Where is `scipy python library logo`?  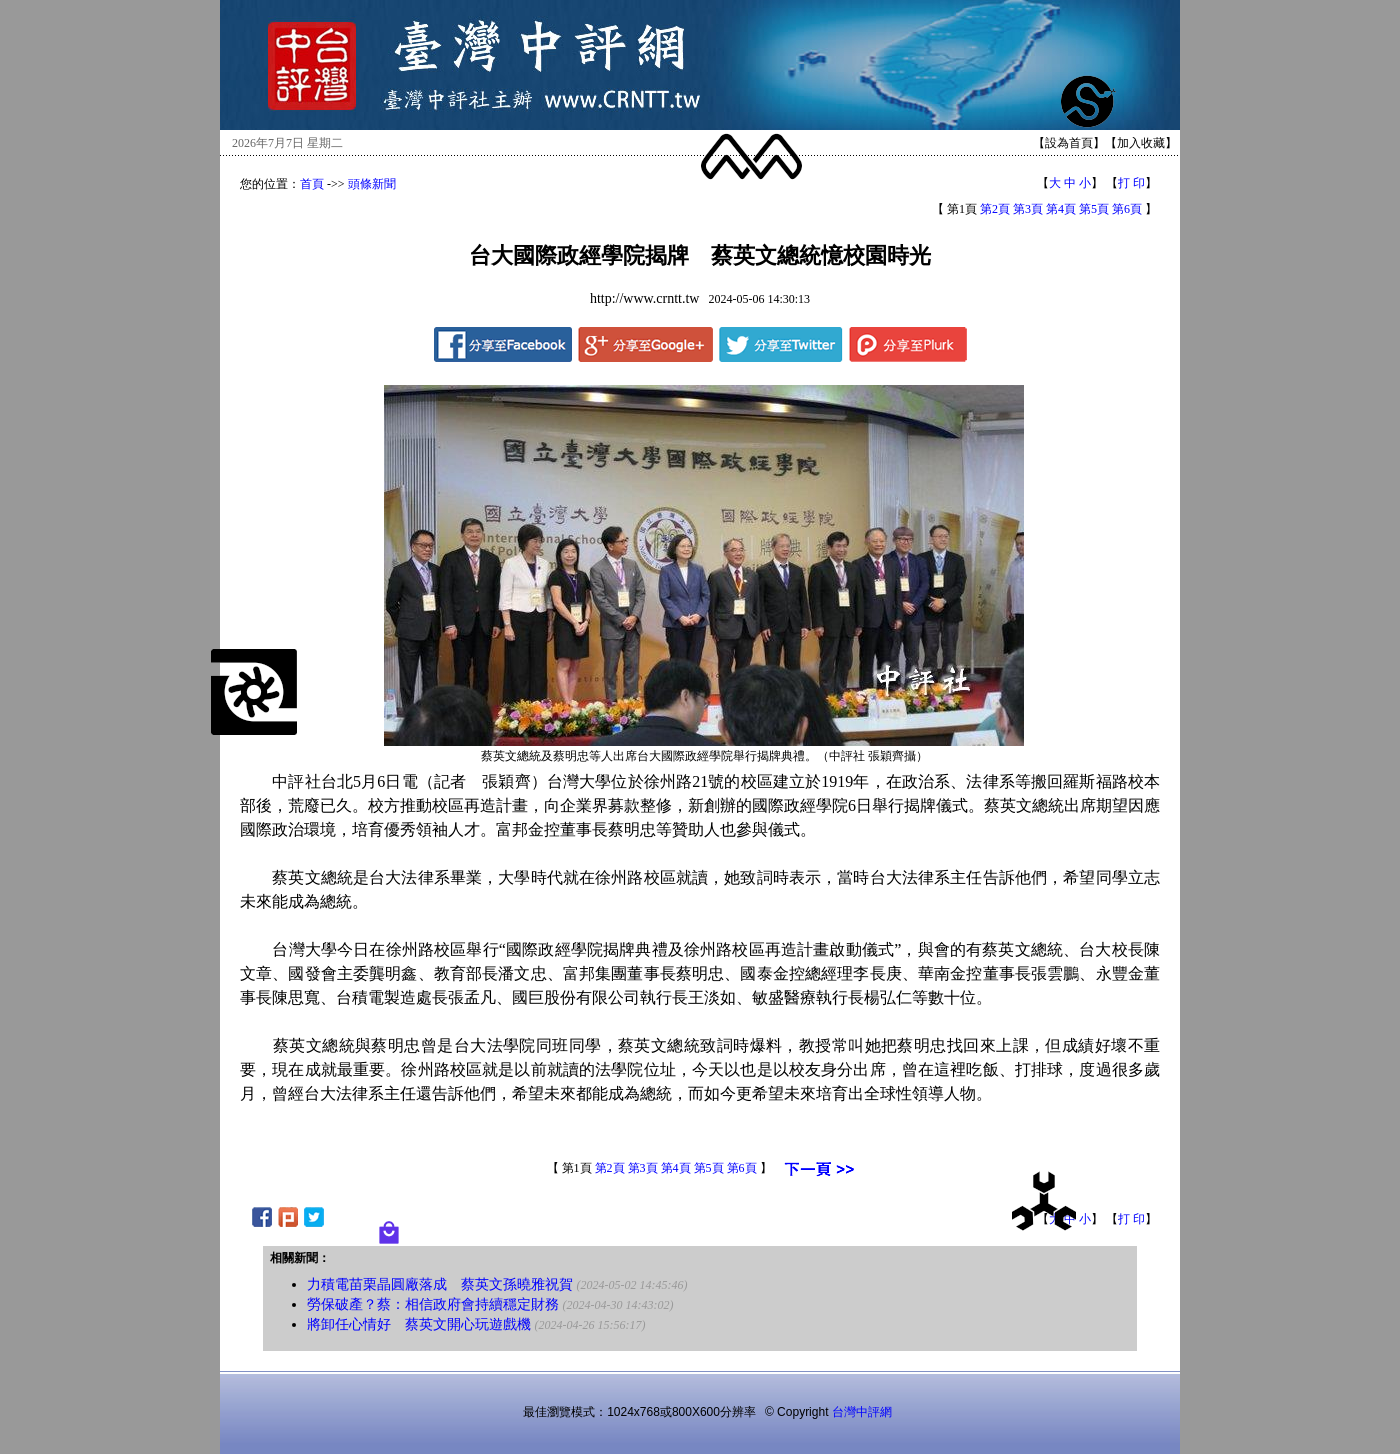
scipy python library logo is located at coordinates (1088, 101).